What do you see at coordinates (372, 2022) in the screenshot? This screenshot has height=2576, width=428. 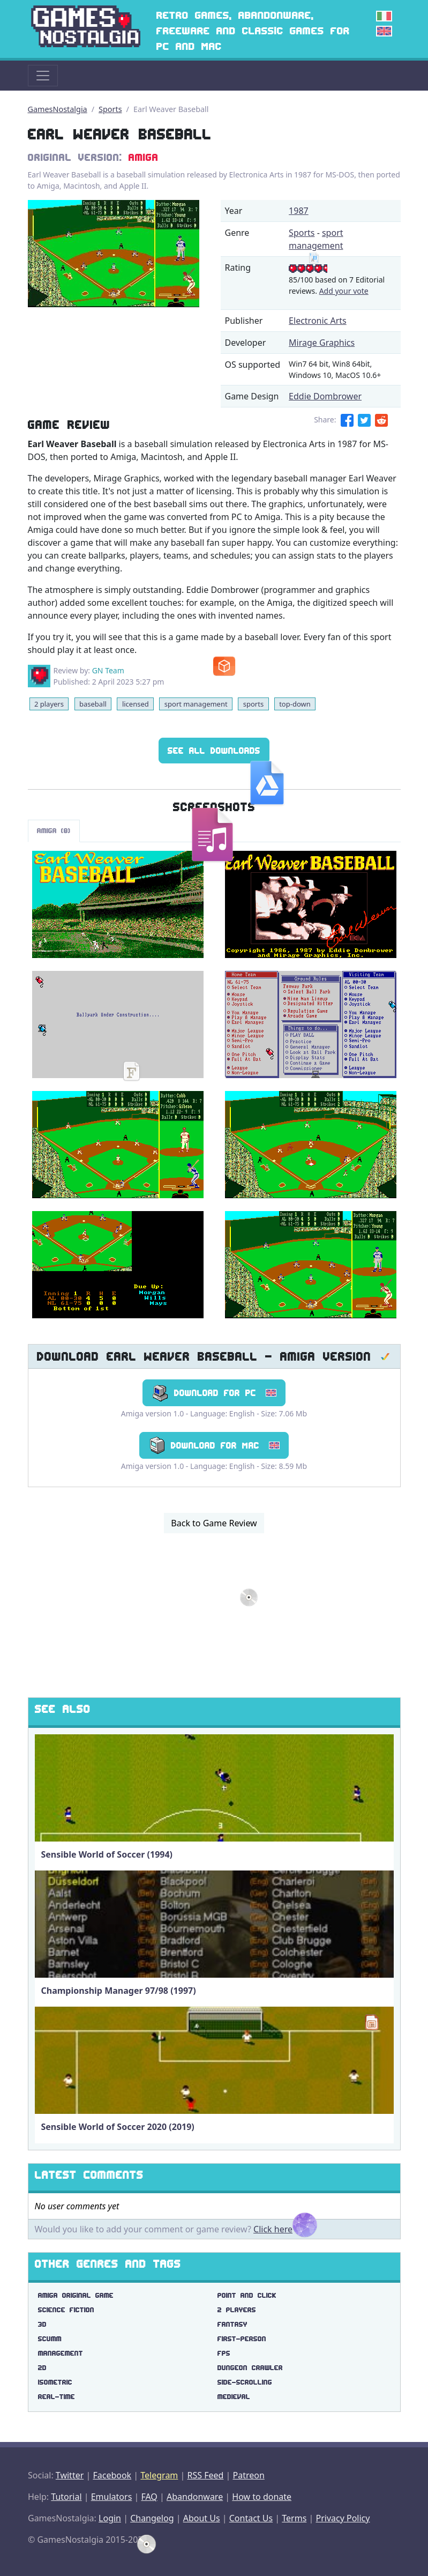 I see `libreoffice impress presentation file` at bounding box center [372, 2022].